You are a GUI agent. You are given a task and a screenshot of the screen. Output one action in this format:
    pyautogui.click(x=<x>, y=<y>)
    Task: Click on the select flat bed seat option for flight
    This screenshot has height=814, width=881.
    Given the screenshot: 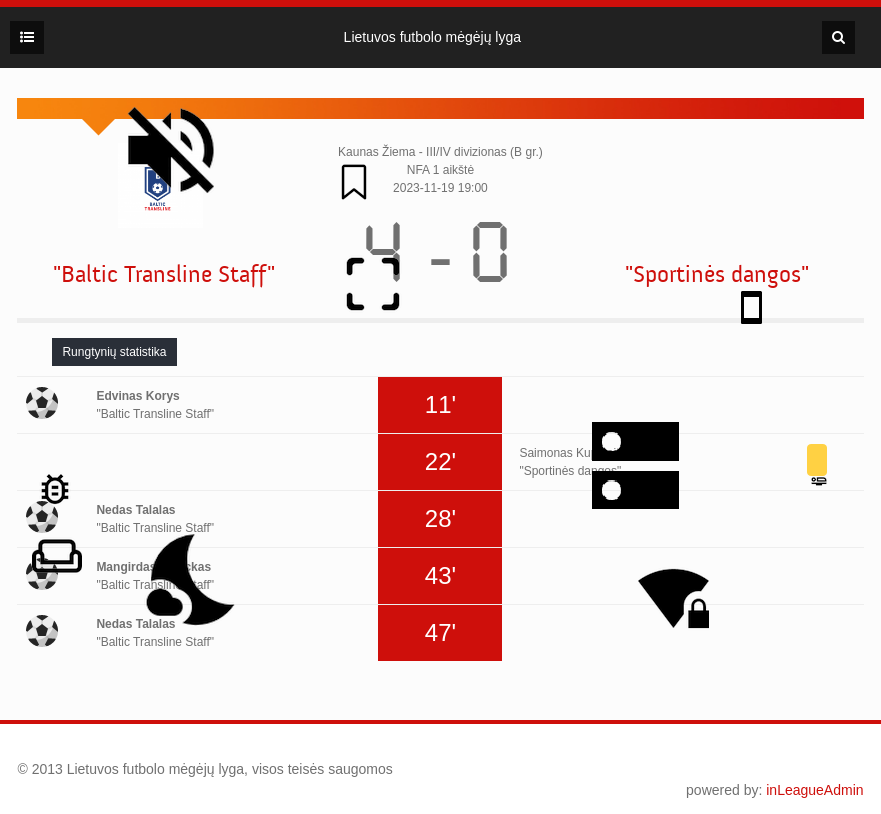 What is the action you would take?
    pyautogui.click(x=819, y=481)
    